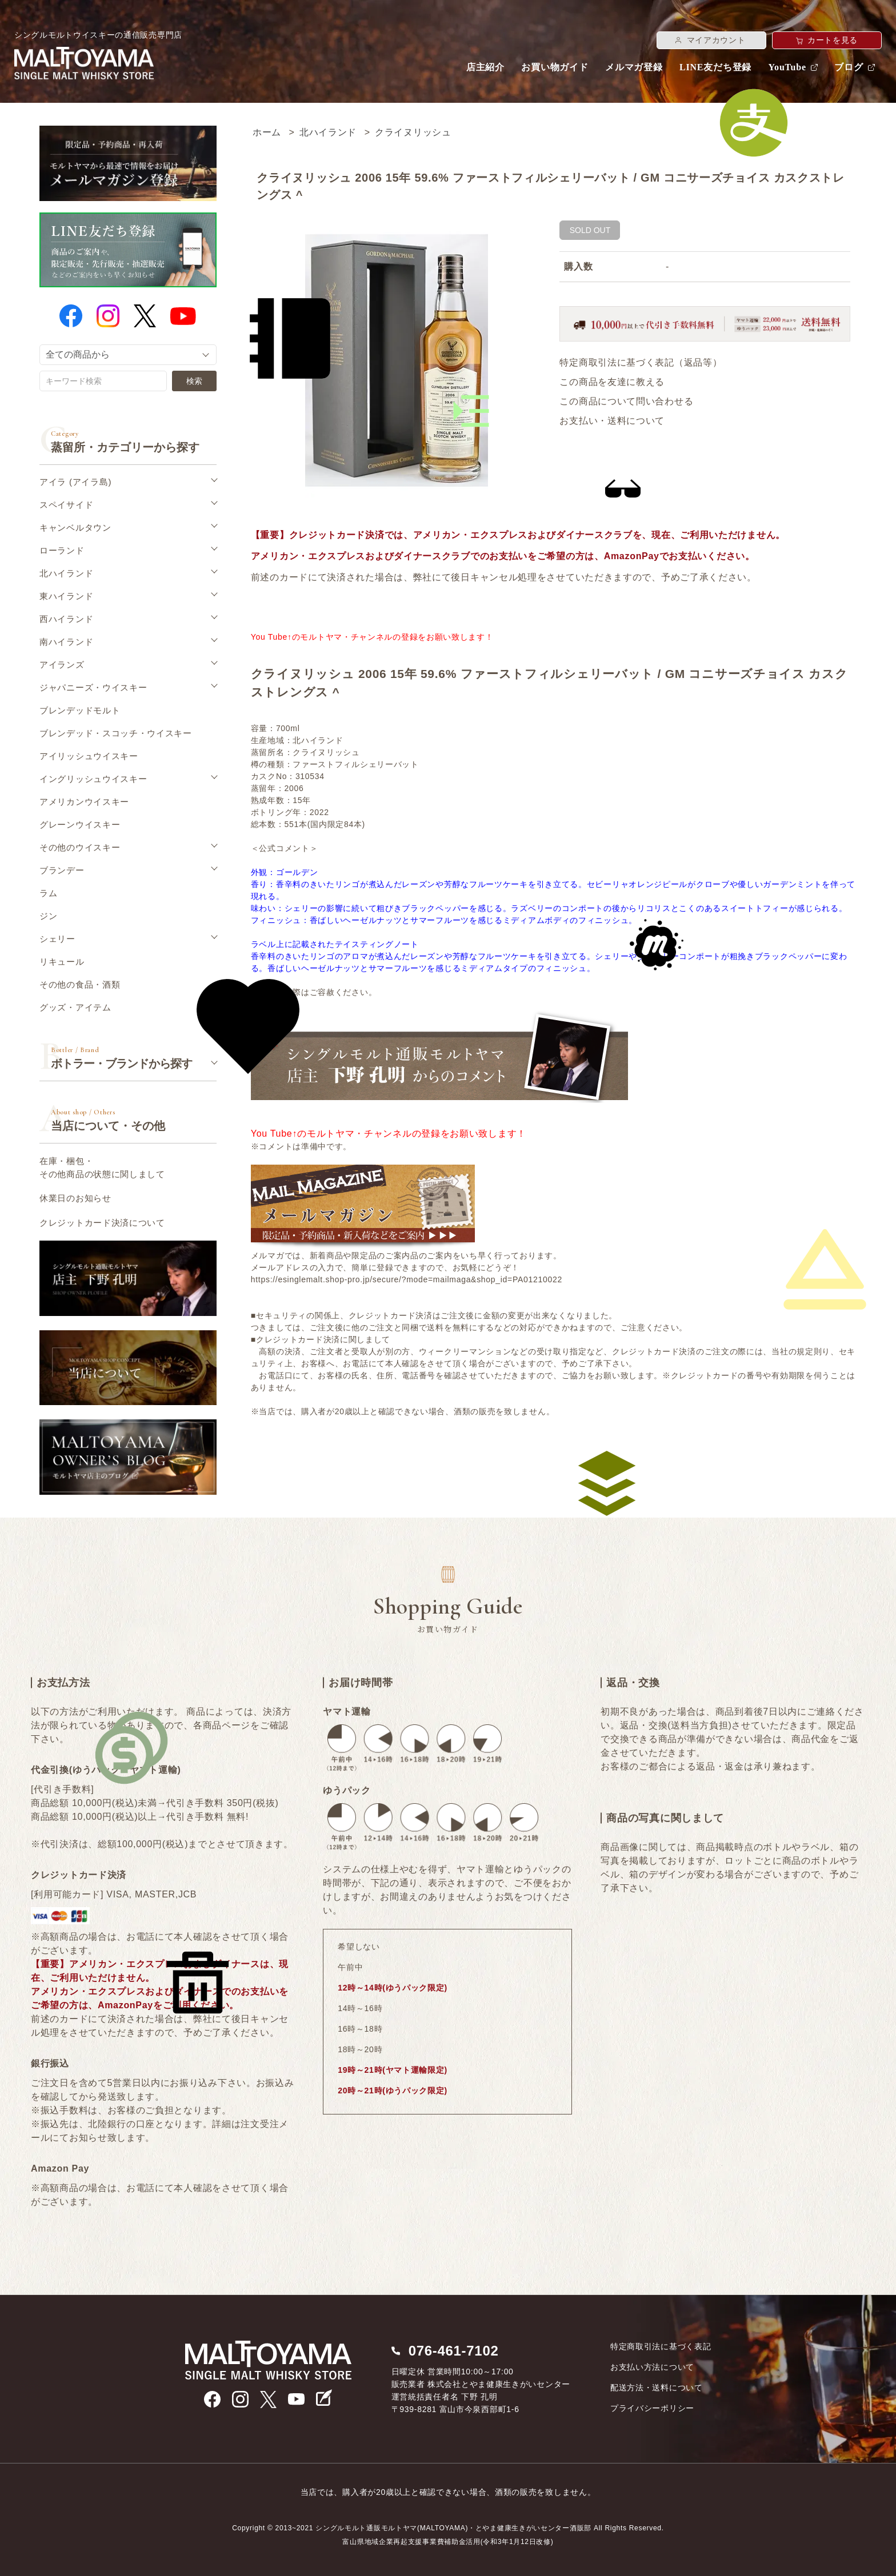 Image resolution: width=896 pixels, height=2576 pixels. Describe the element at coordinates (290, 338) in the screenshot. I see `view booklet or documentation` at that location.